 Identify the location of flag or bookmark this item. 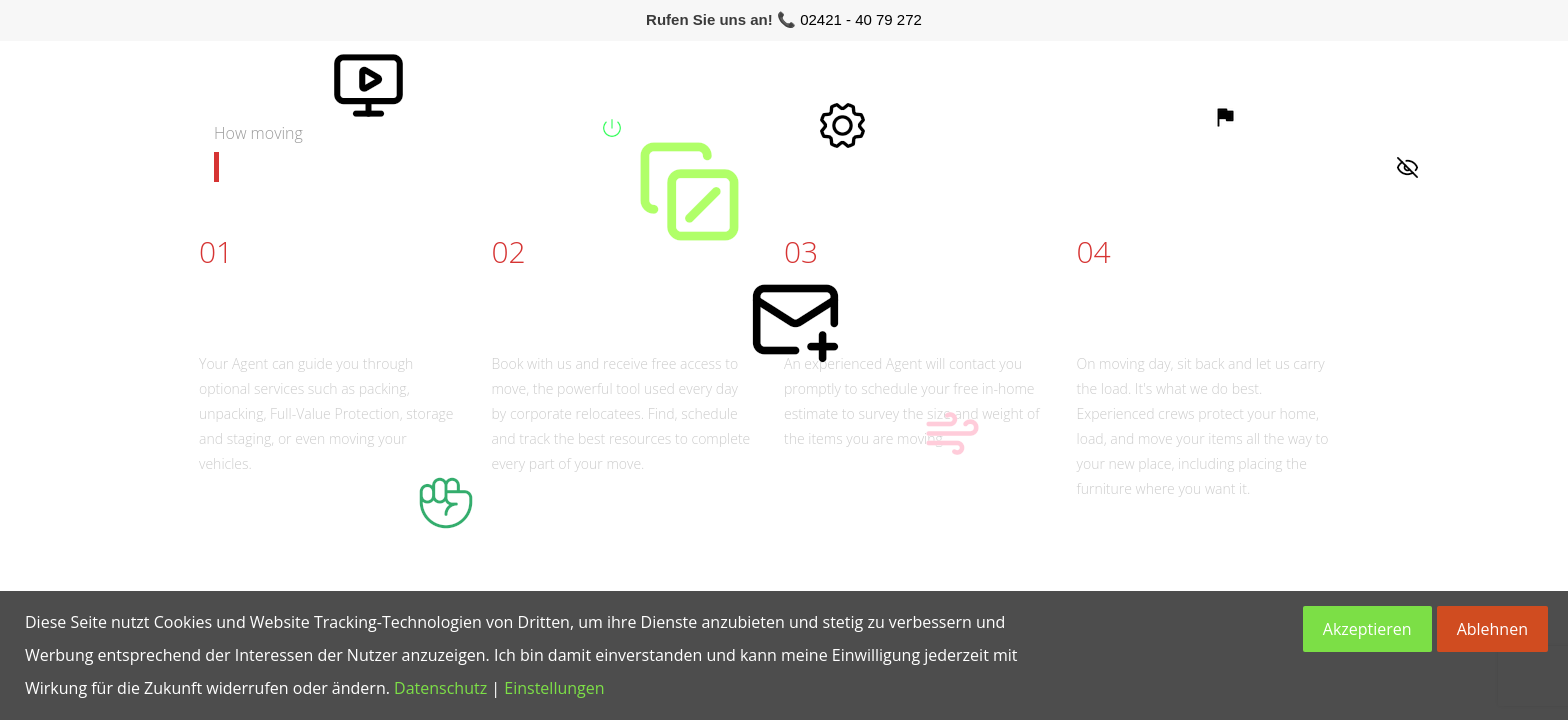
(1225, 117).